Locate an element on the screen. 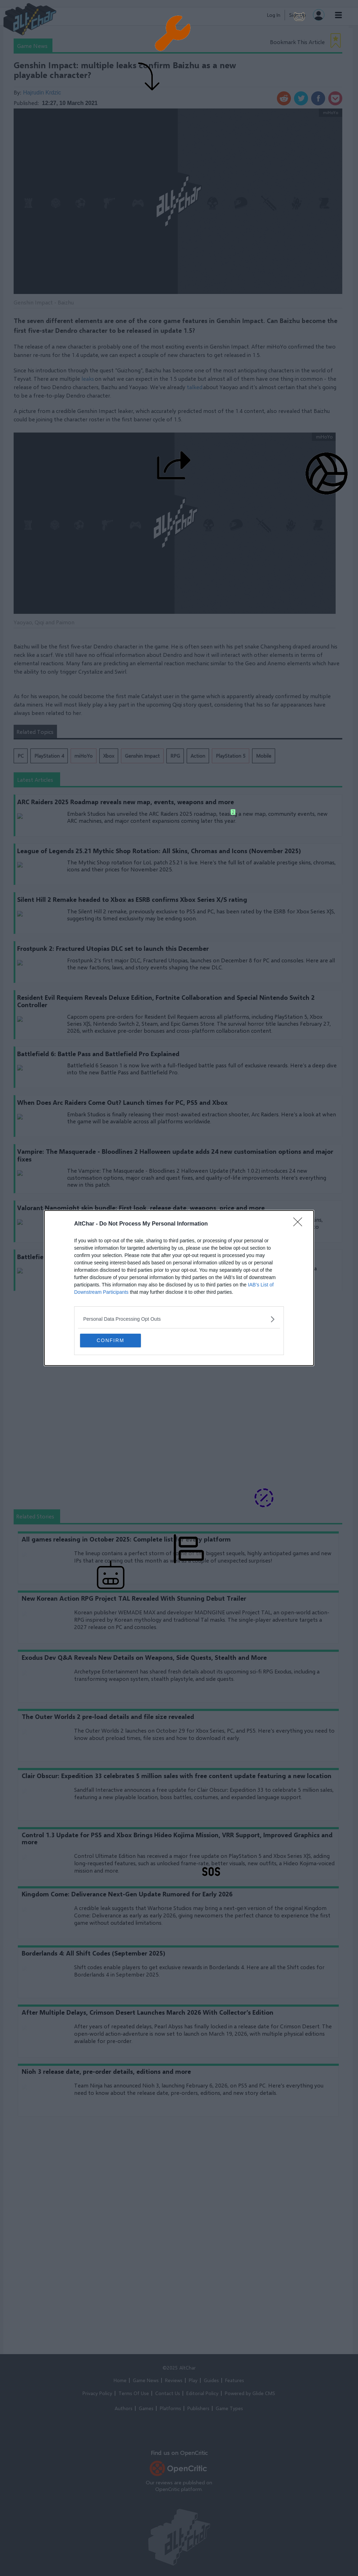 The image size is (358, 2576). access volleyball or beach sports content is located at coordinates (327, 473).